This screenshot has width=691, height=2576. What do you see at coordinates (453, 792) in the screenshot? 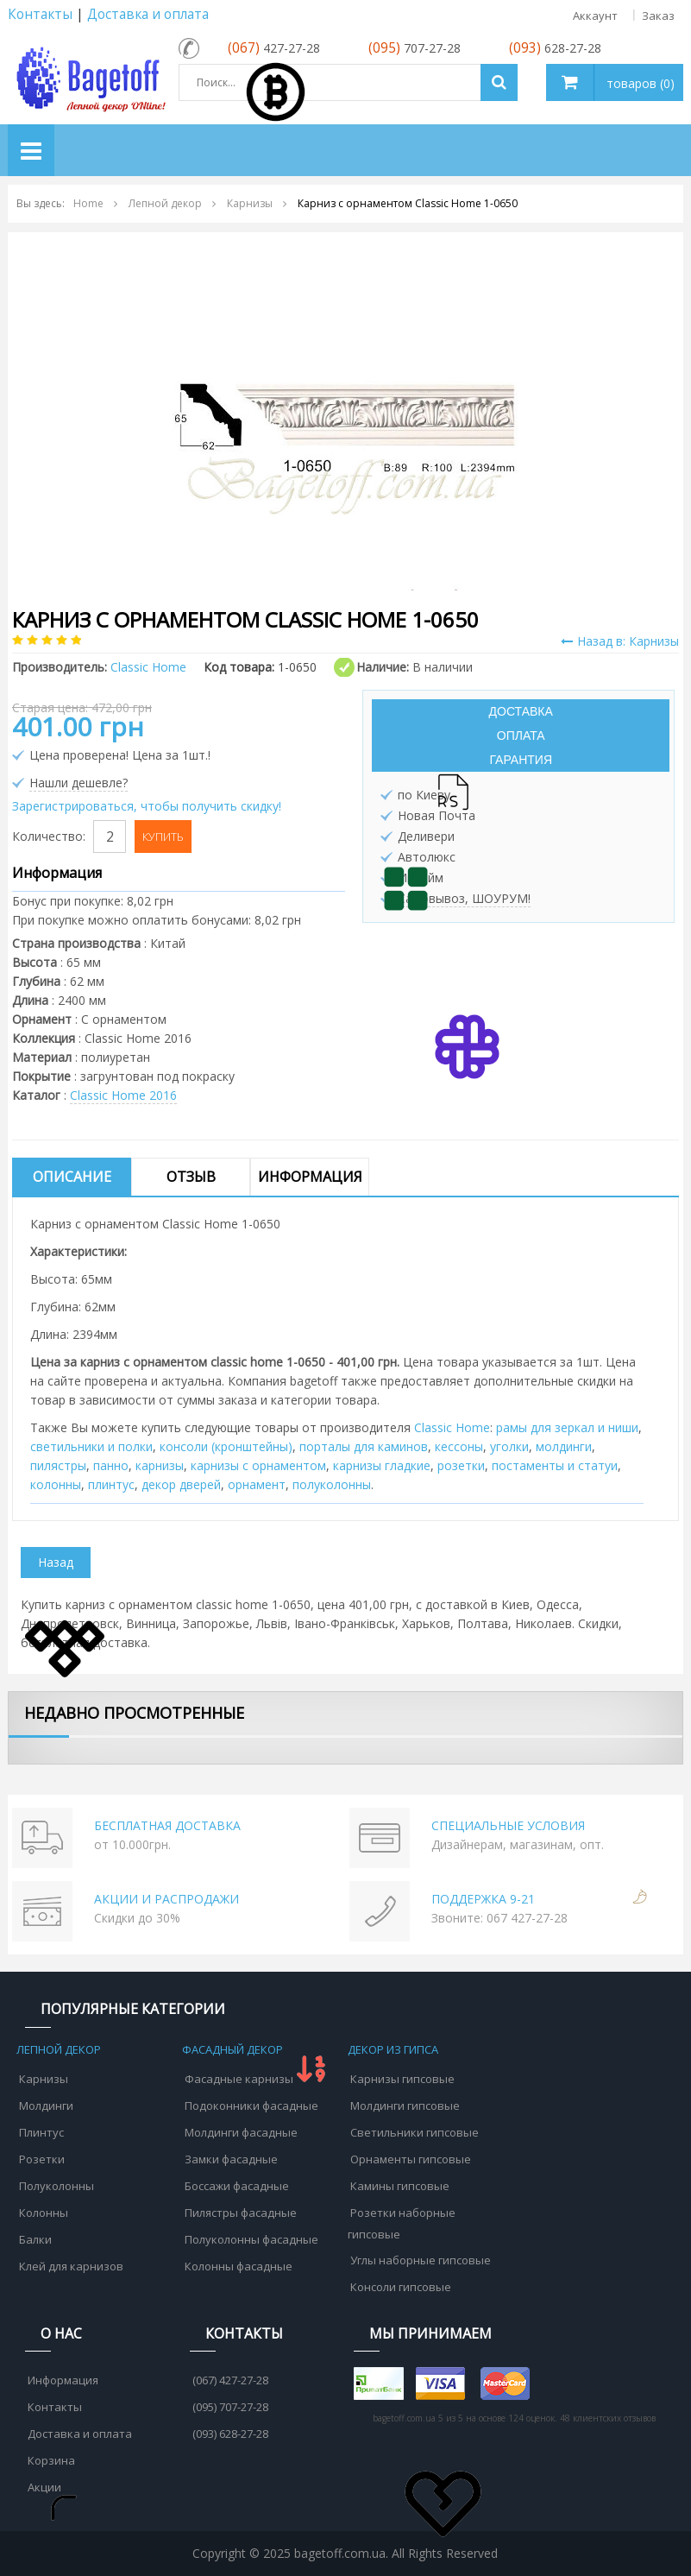
I see `a Rust source code file` at bounding box center [453, 792].